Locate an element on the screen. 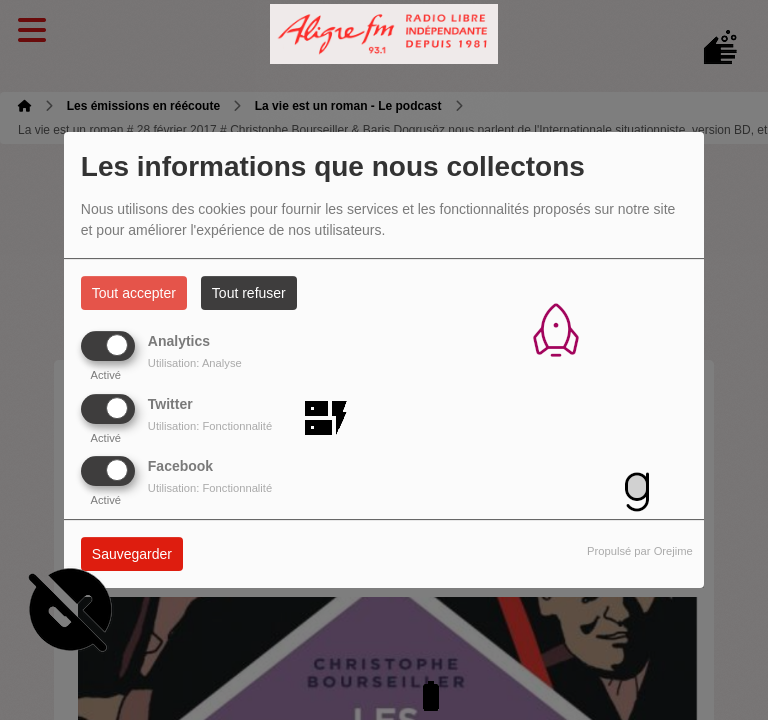  indicates handwashing or hygiene facilities nearby is located at coordinates (721, 47).